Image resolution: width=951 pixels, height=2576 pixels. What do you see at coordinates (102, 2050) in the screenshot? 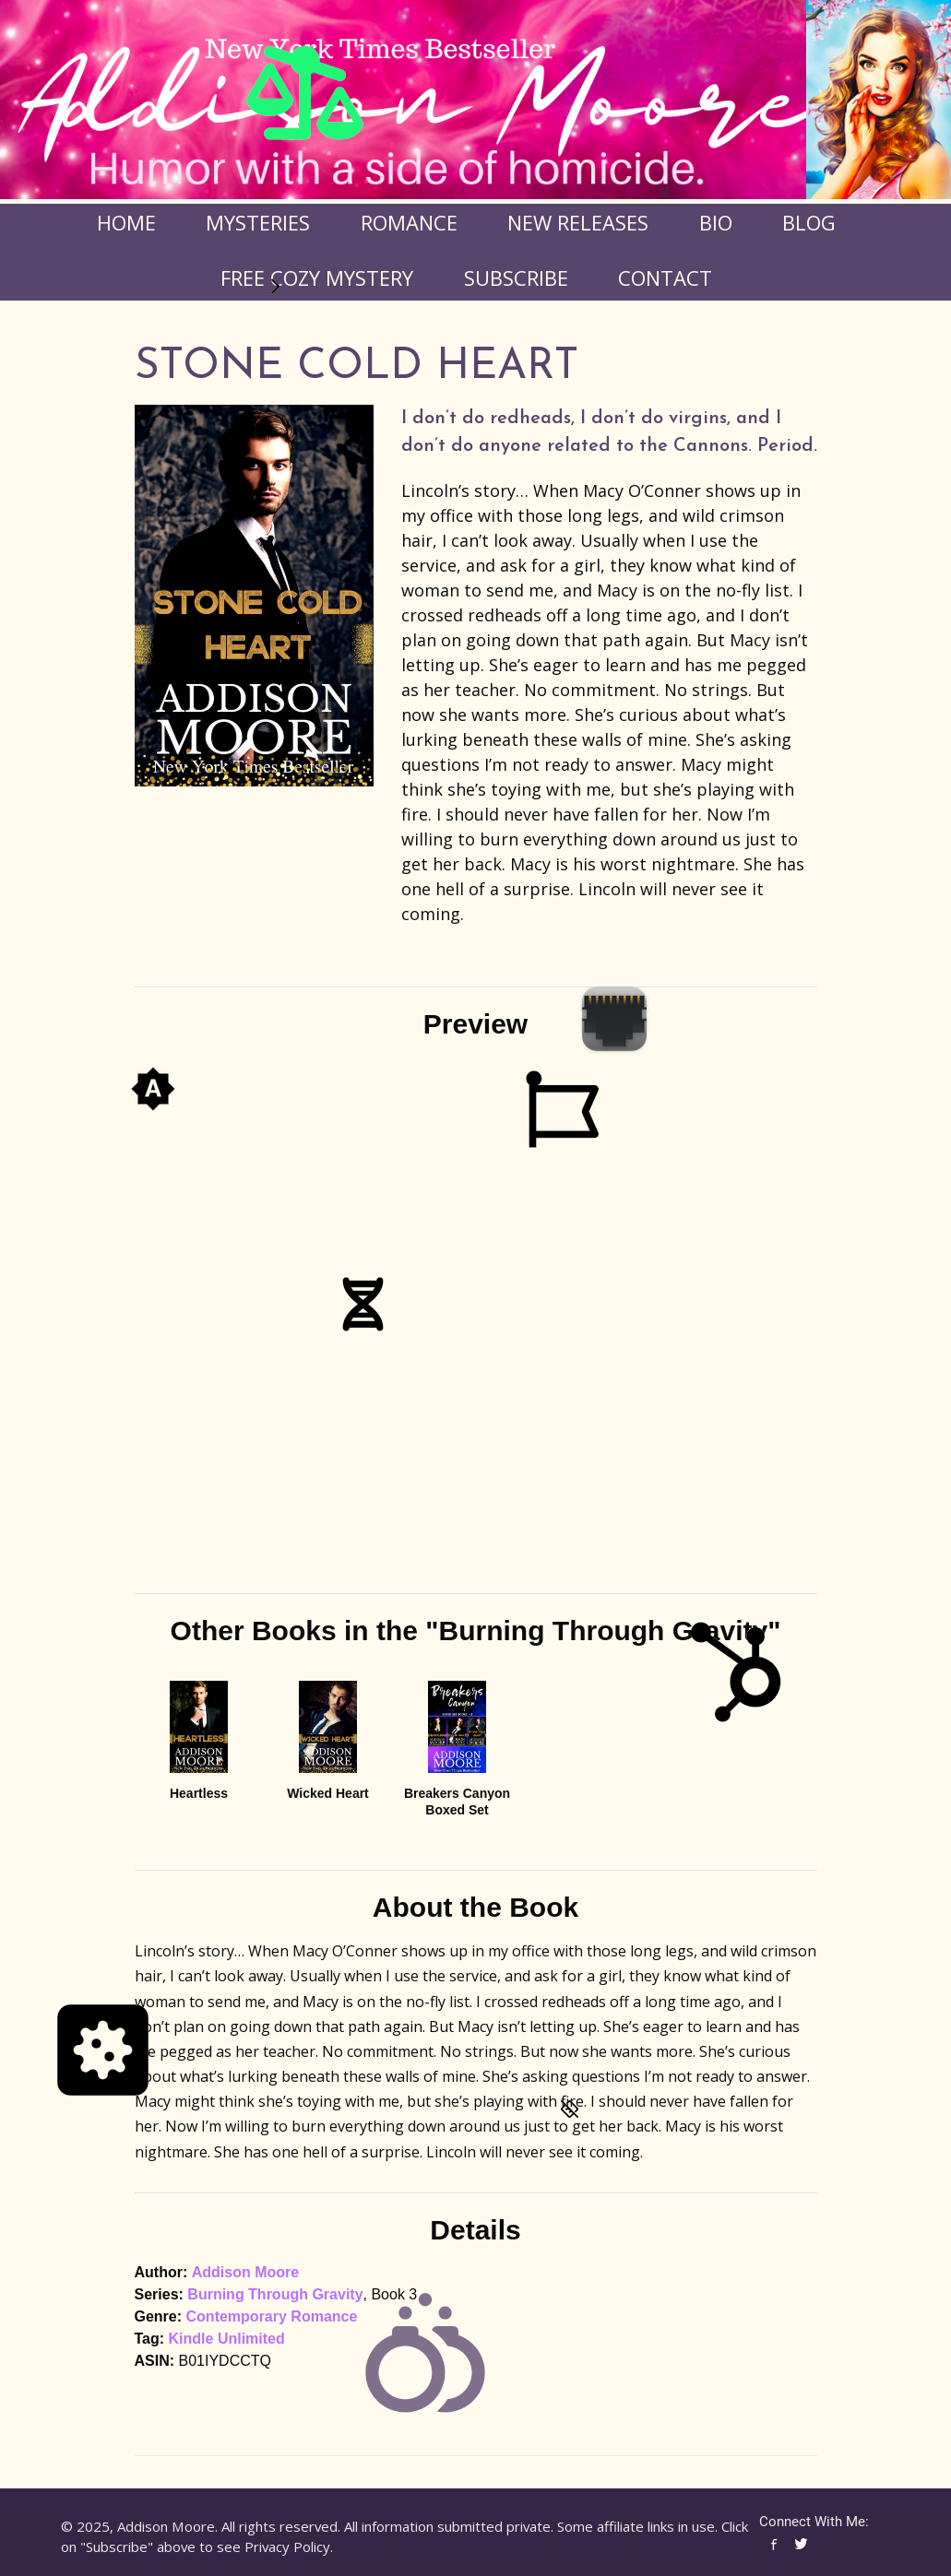
I see `indicates virus or malware detected` at bounding box center [102, 2050].